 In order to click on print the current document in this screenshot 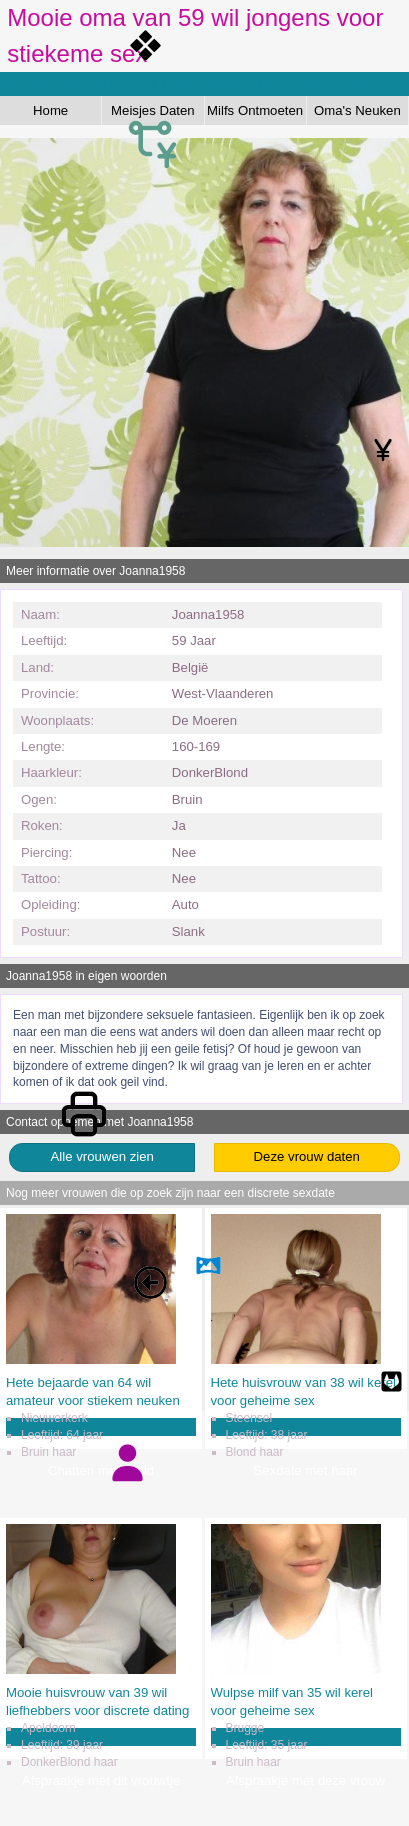, I will do `click(84, 1114)`.